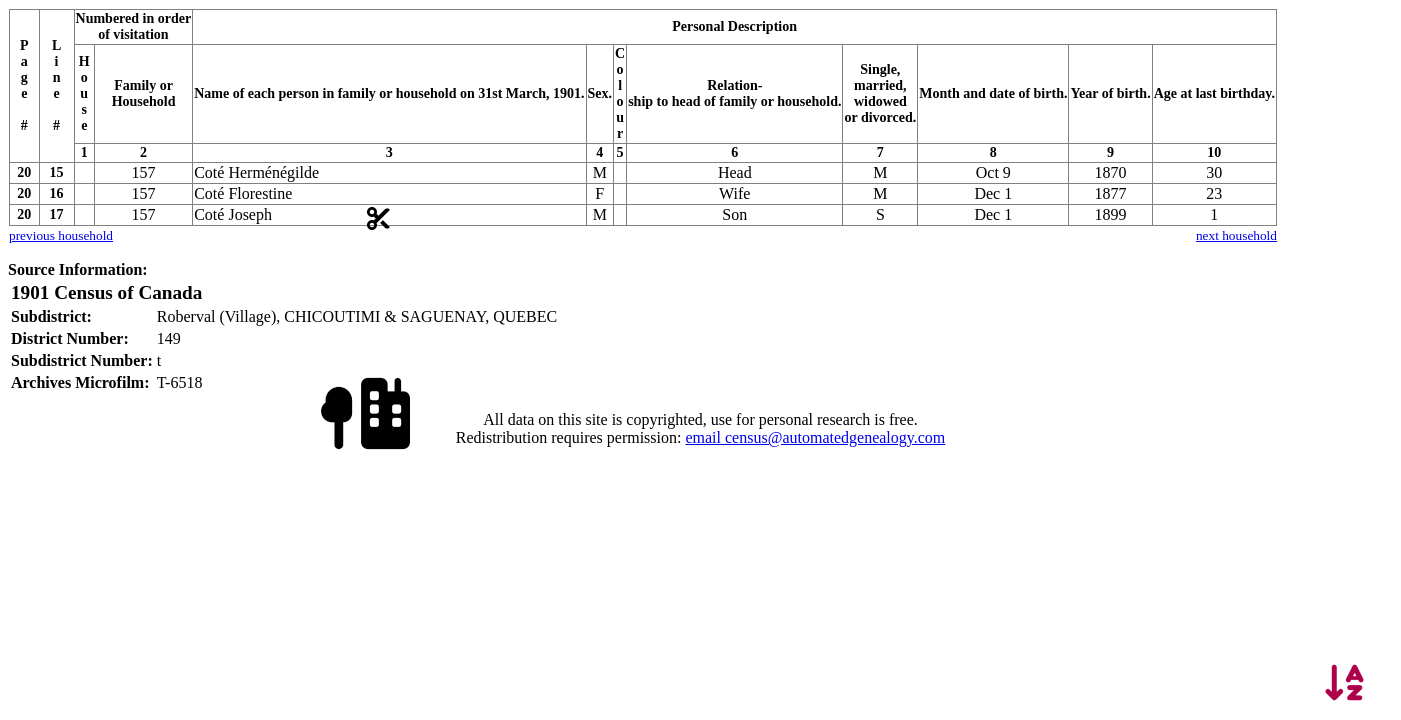  What do you see at coordinates (1344, 682) in the screenshot?
I see `sort list alphabetically A to Z` at bounding box center [1344, 682].